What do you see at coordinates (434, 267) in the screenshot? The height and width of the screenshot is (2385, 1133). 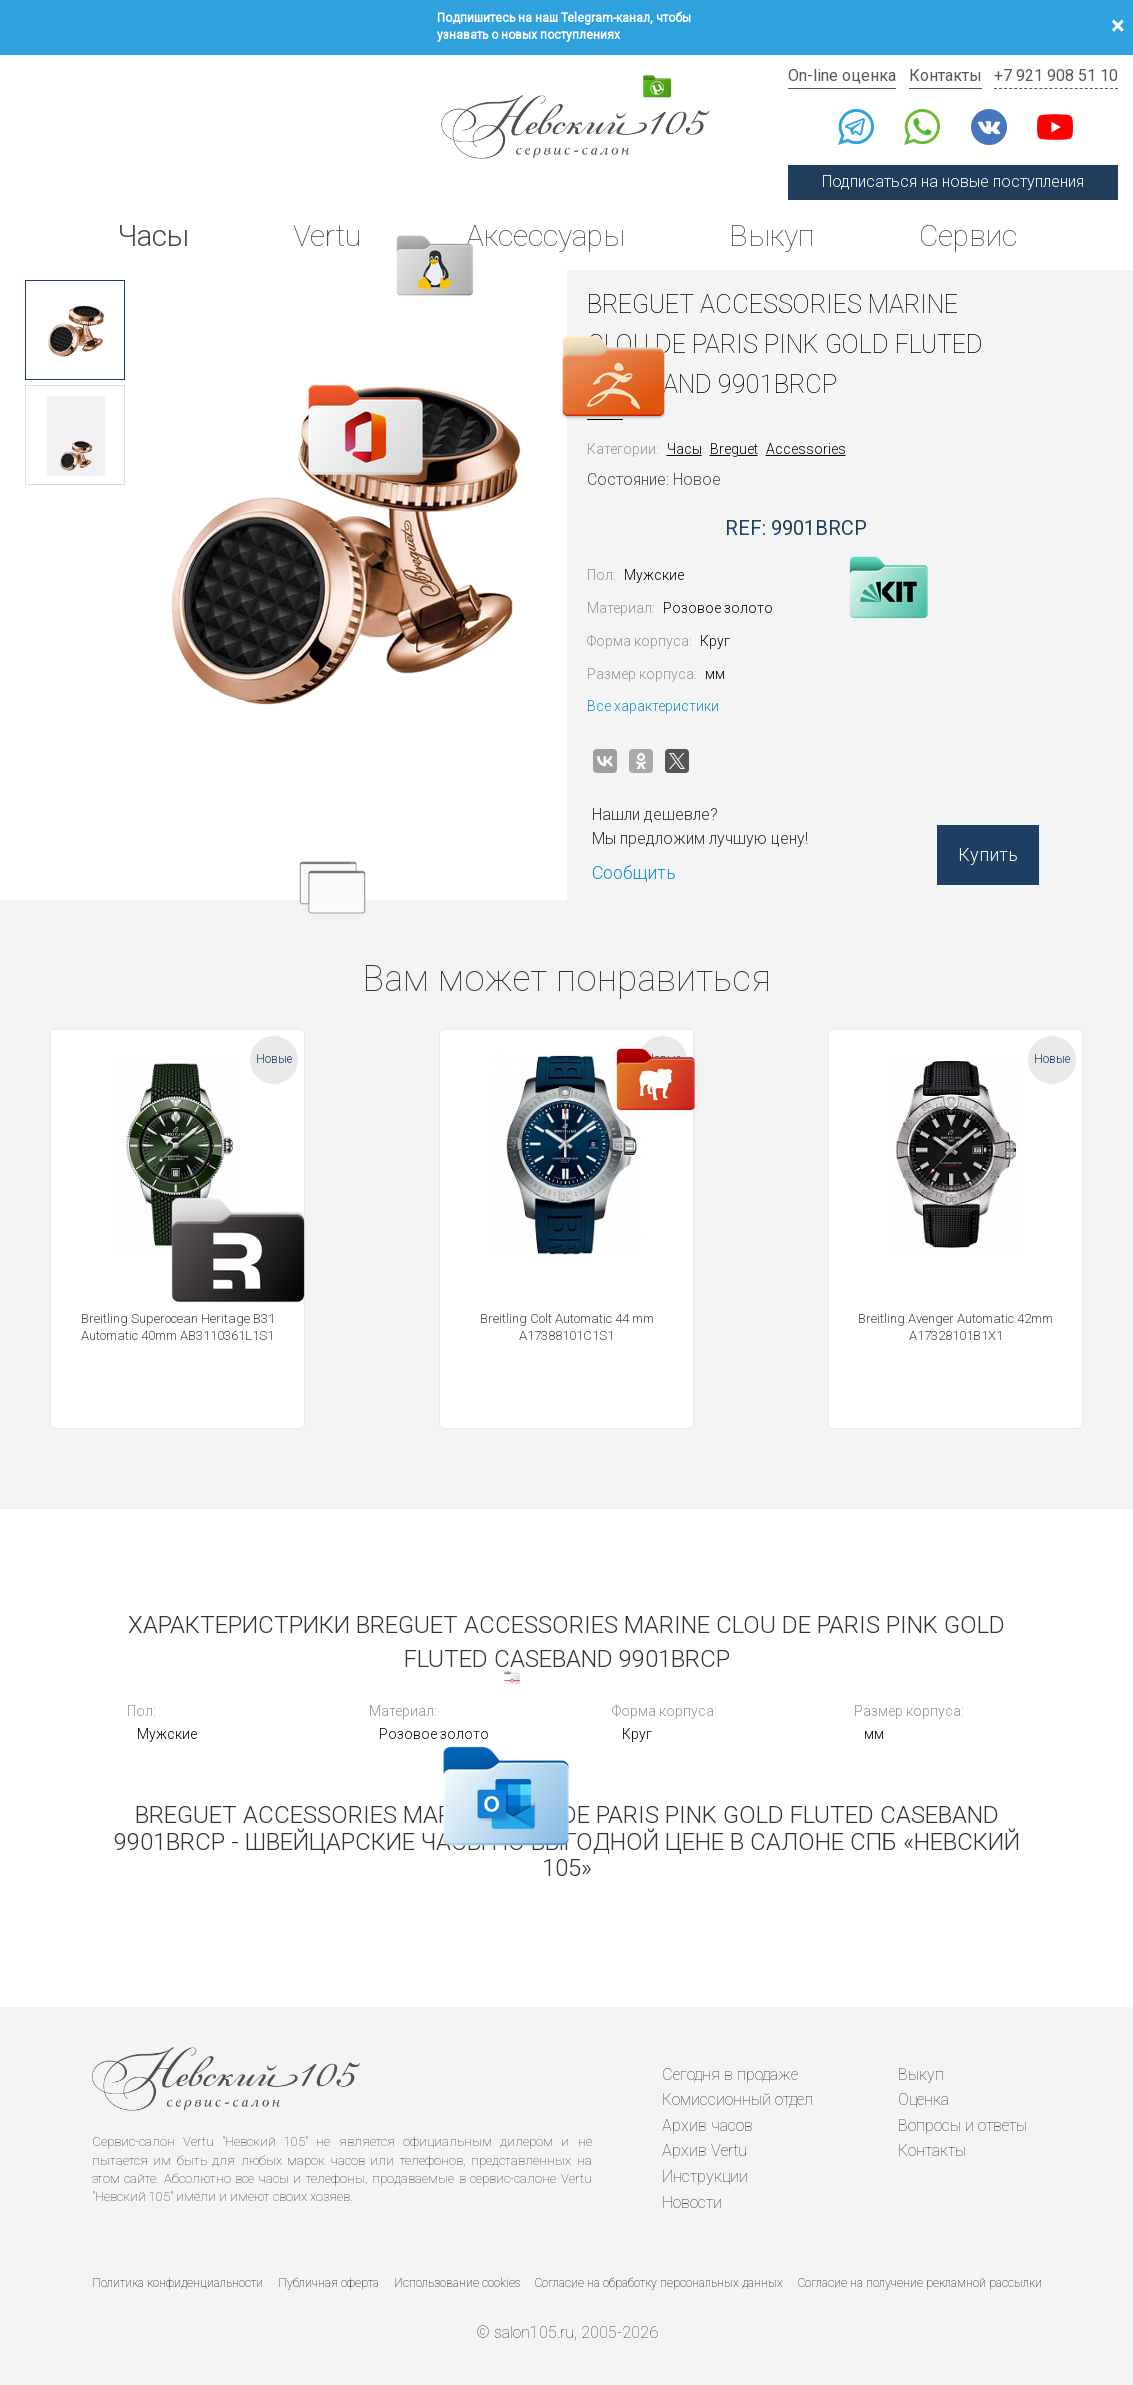 I see `open linux files folder` at bounding box center [434, 267].